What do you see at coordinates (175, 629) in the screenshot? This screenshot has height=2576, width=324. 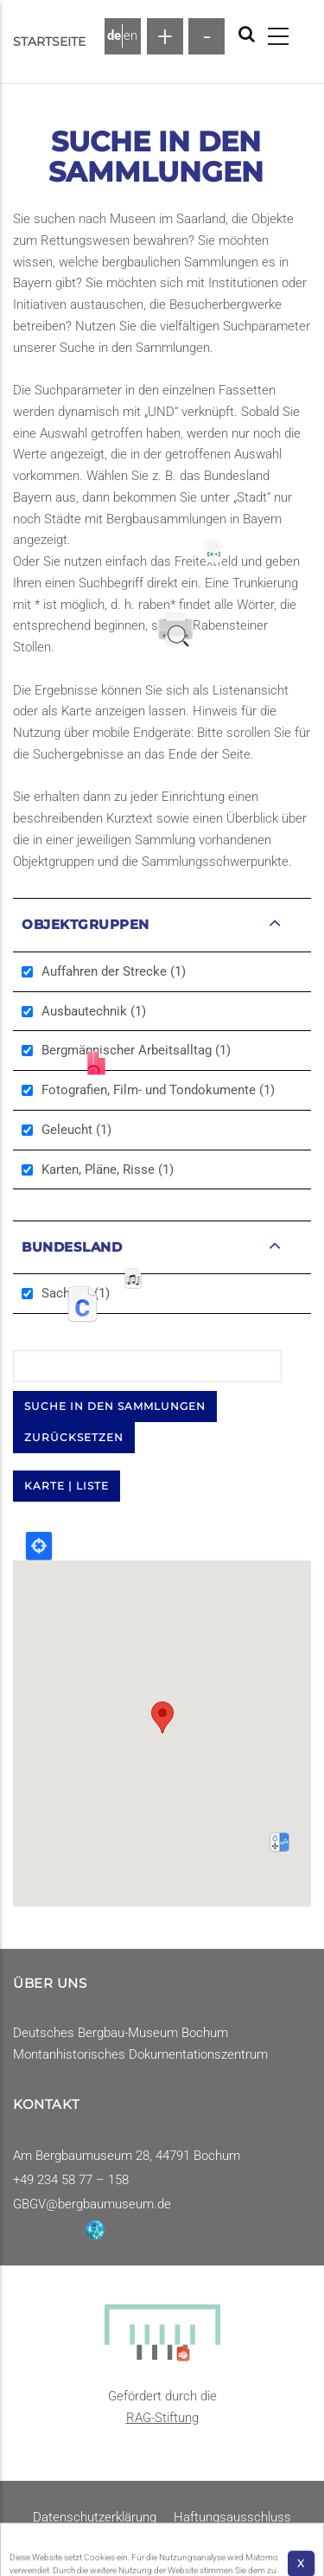 I see `preview document before printing` at bounding box center [175, 629].